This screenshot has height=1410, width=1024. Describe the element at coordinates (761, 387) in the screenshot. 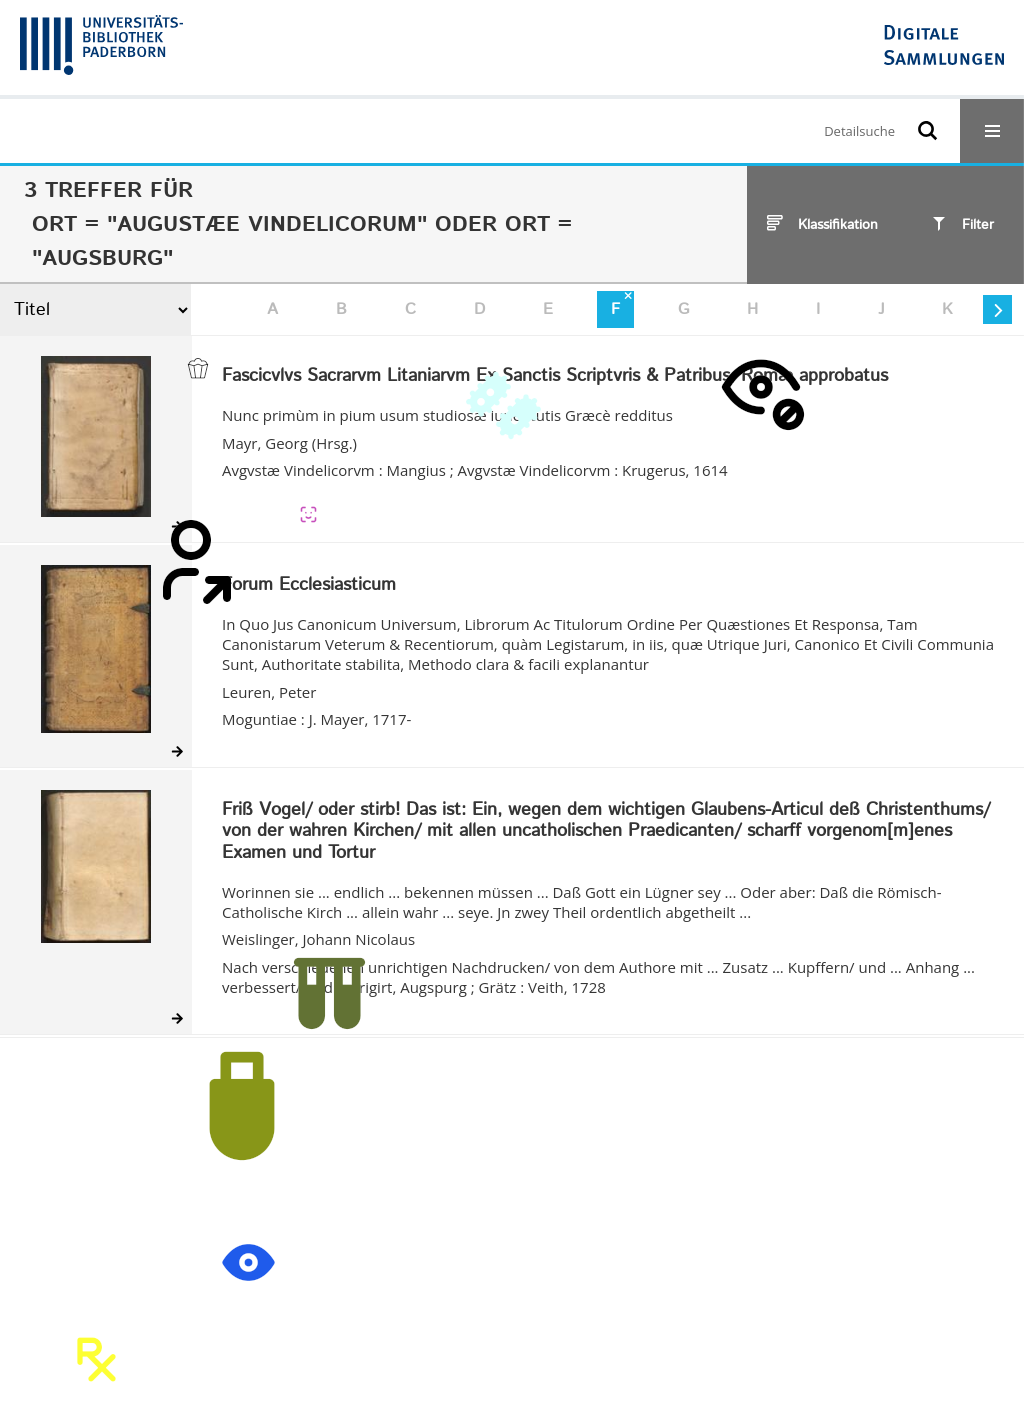

I see `disable visibility or hide content` at that location.